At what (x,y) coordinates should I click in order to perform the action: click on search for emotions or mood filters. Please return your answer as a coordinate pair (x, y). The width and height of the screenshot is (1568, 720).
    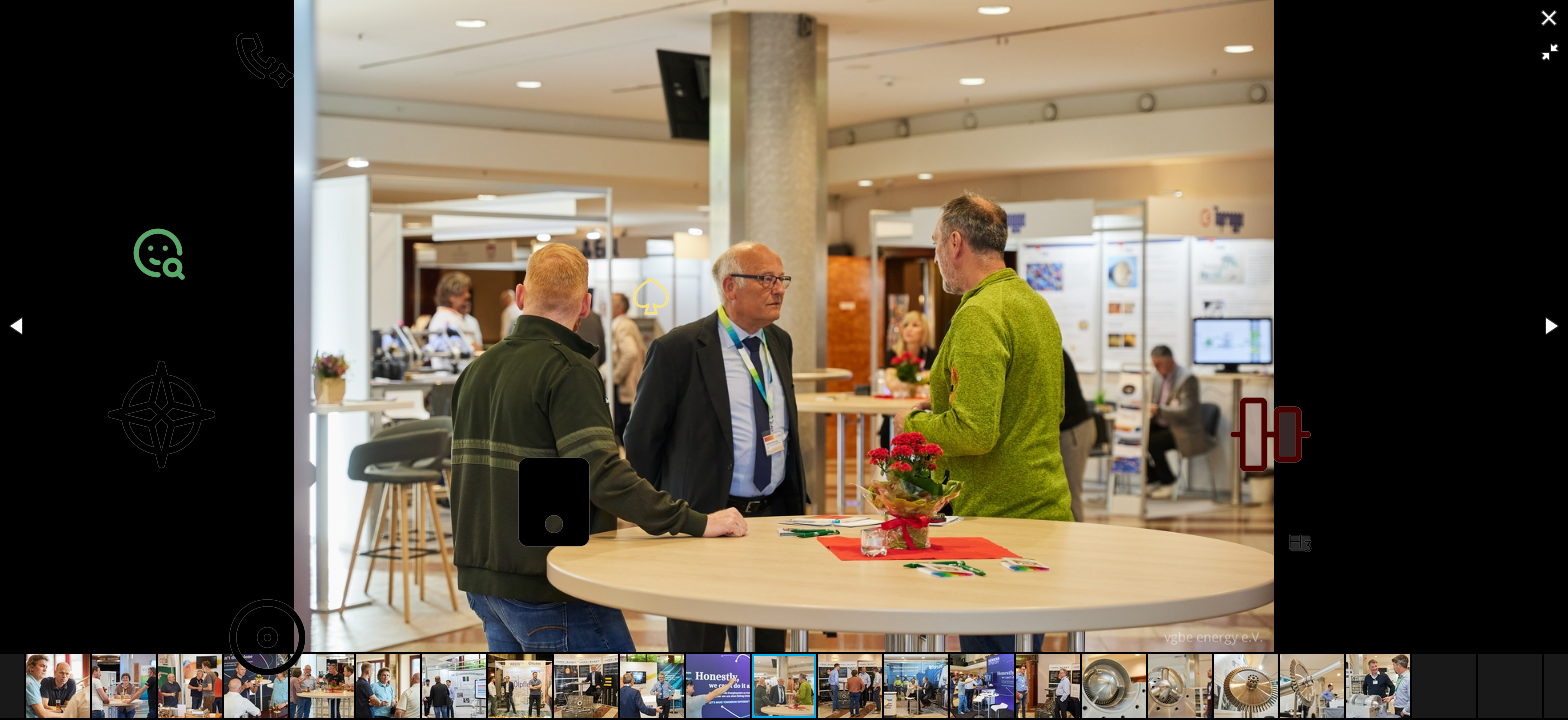
    Looking at the image, I should click on (158, 253).